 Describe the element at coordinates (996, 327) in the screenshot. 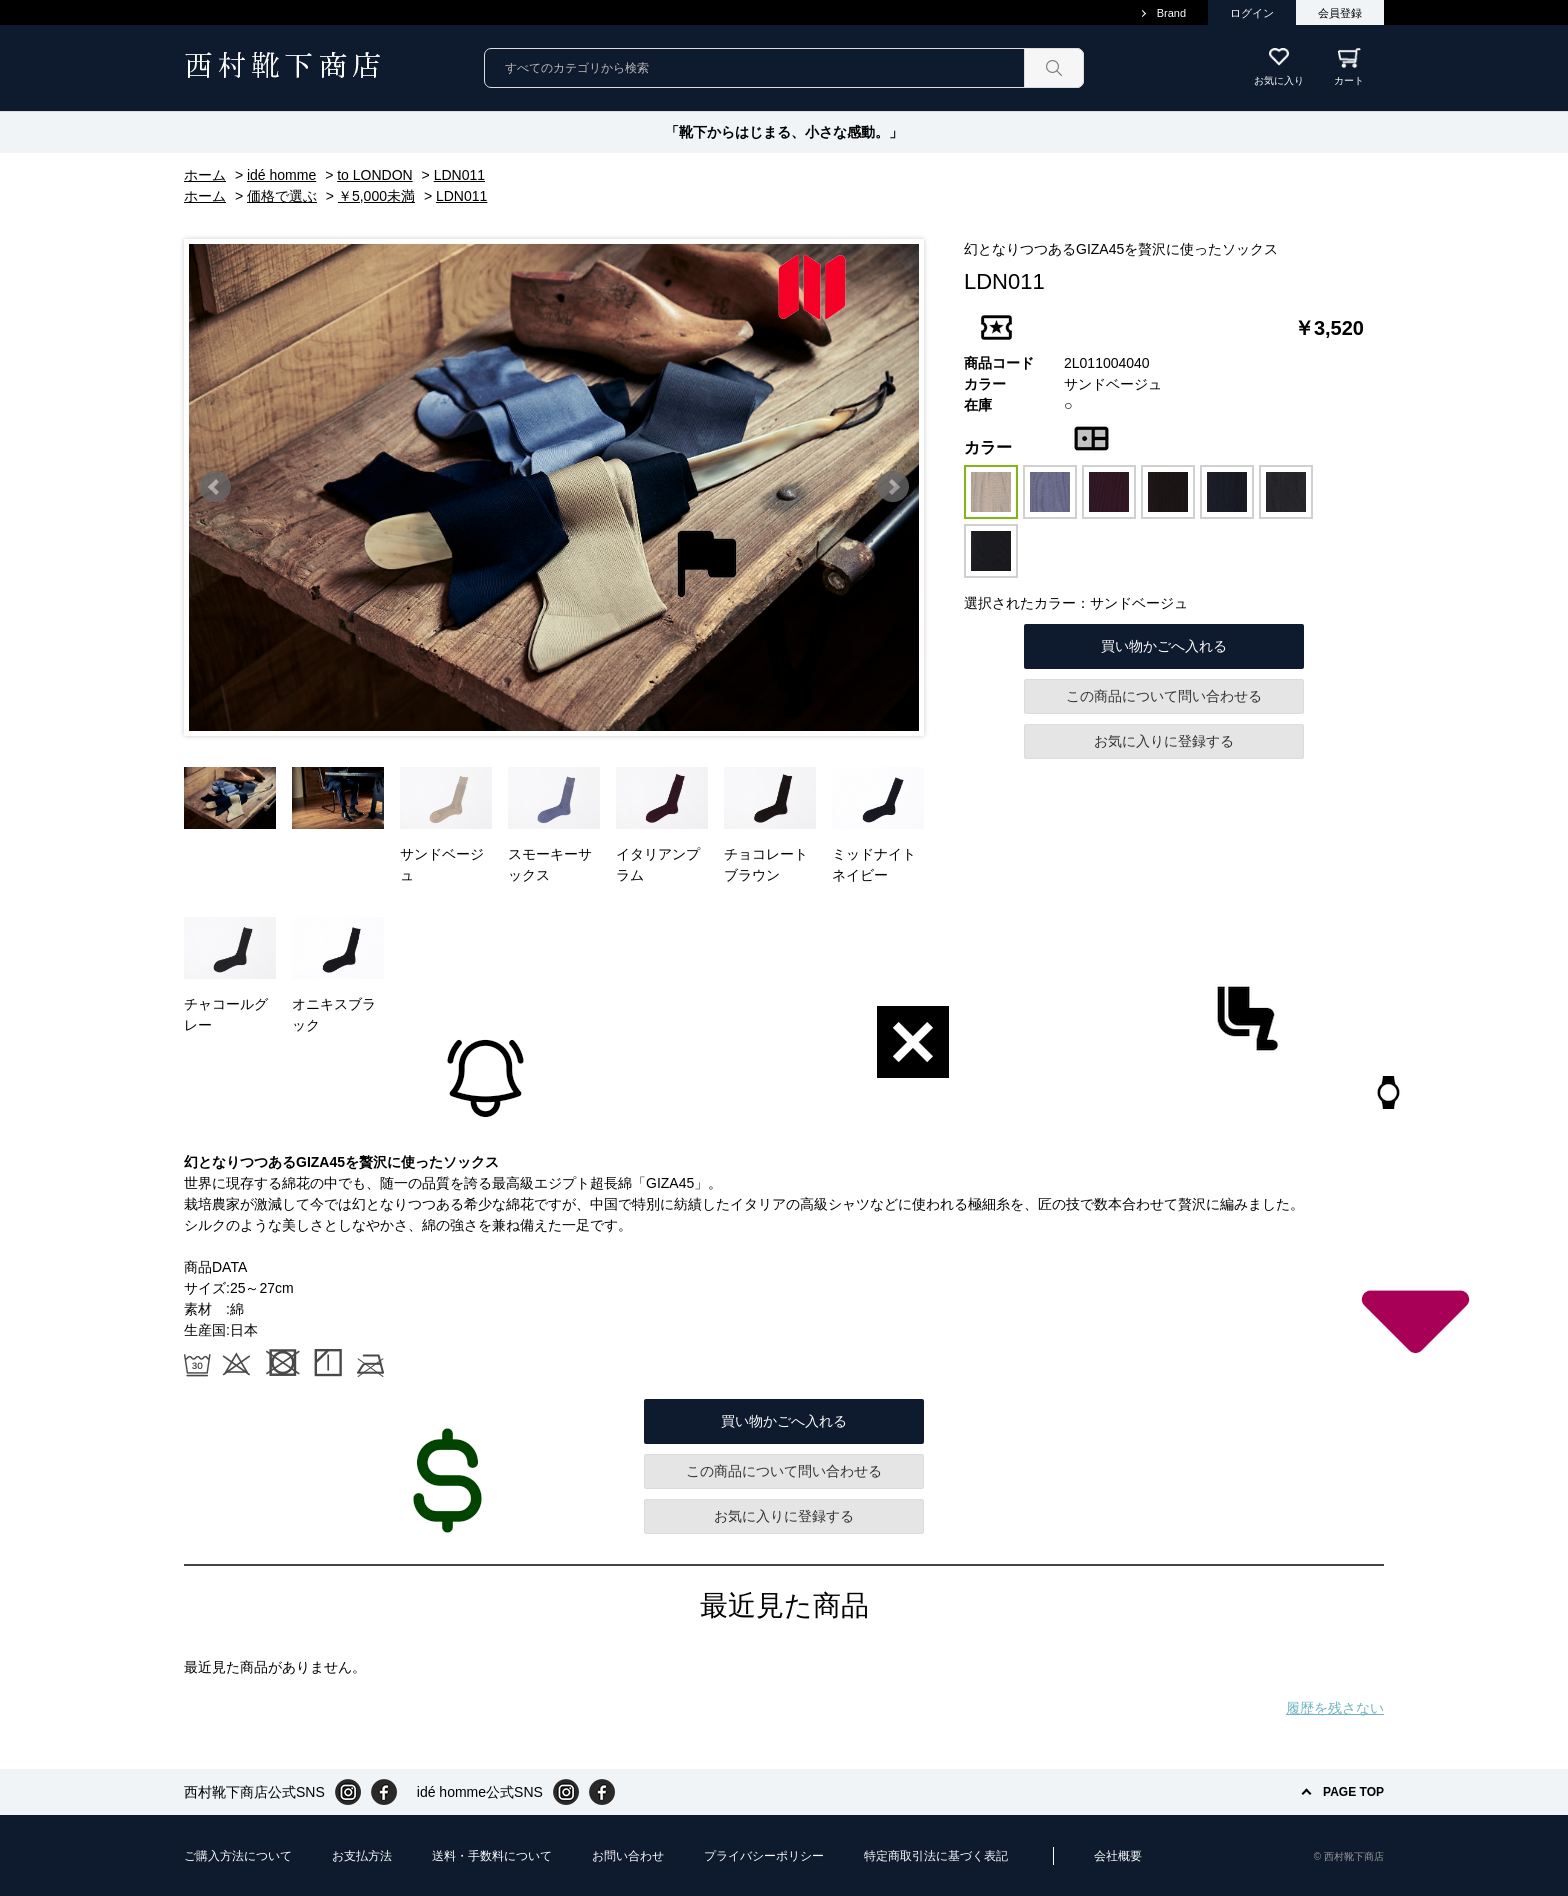

I see `view local events or entertainment` at that location.